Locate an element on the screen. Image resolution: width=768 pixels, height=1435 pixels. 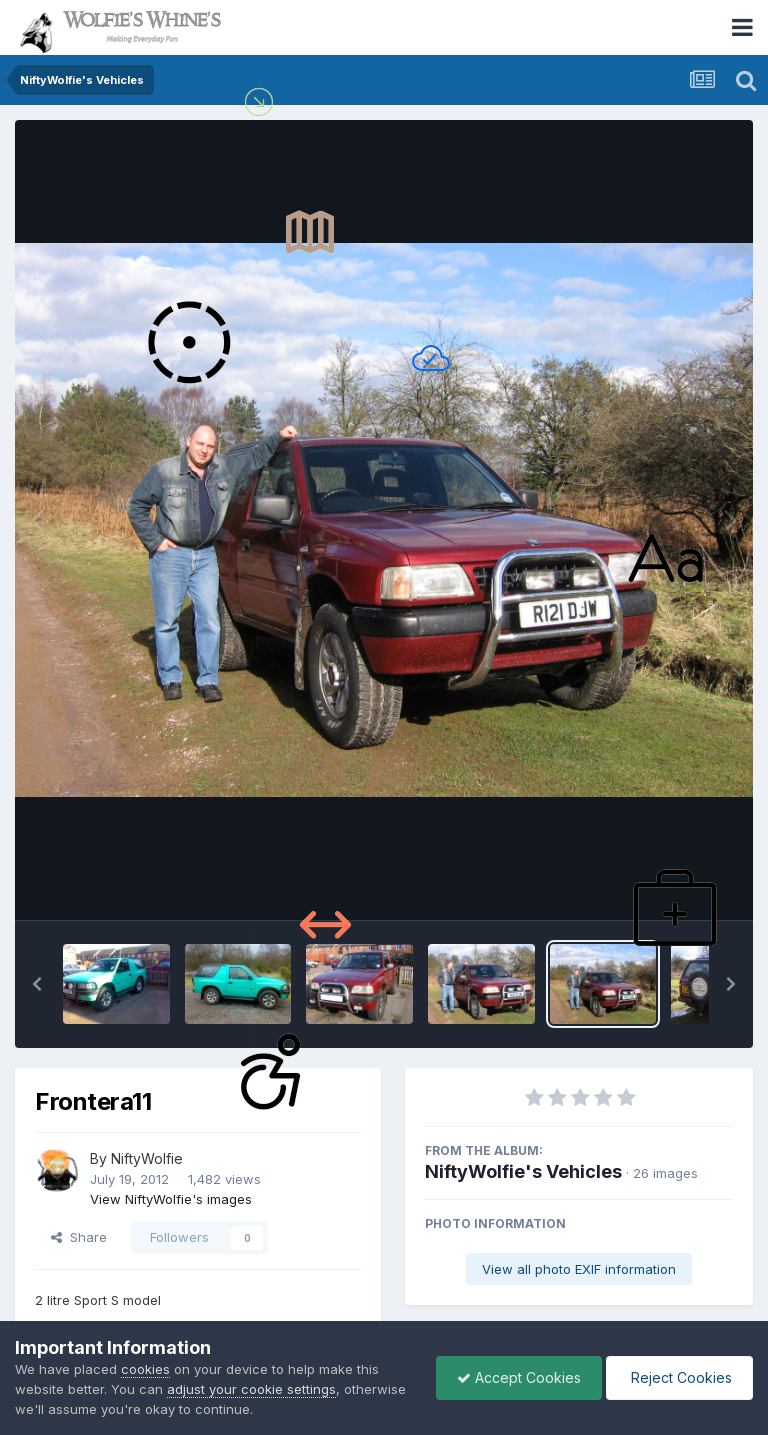
open map view is located at coordinates (310, 232).